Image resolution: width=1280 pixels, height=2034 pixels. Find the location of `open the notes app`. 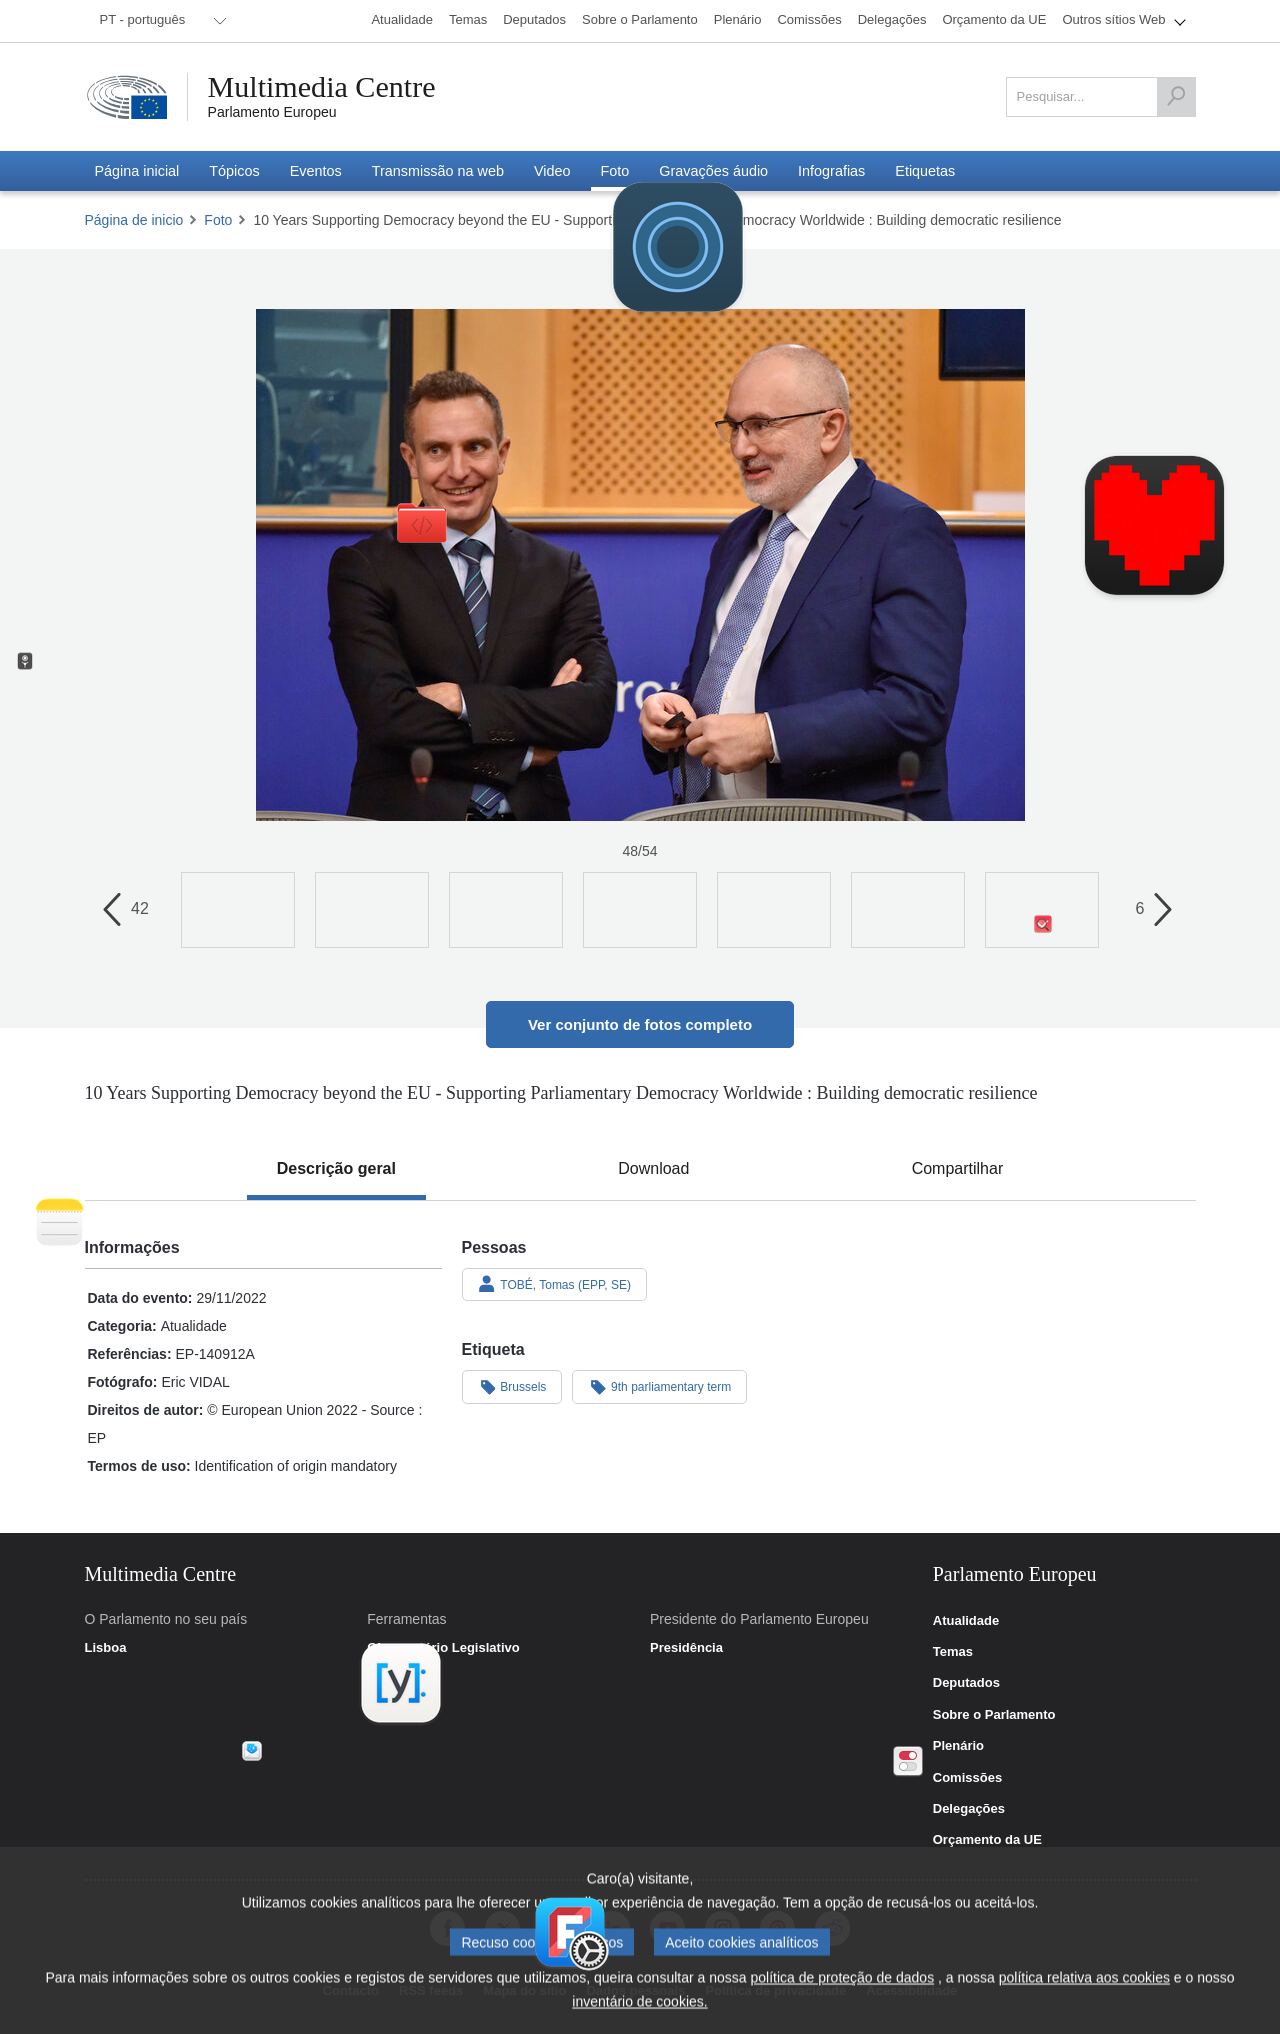

open the notes app is located at coordinates (59, 1222).